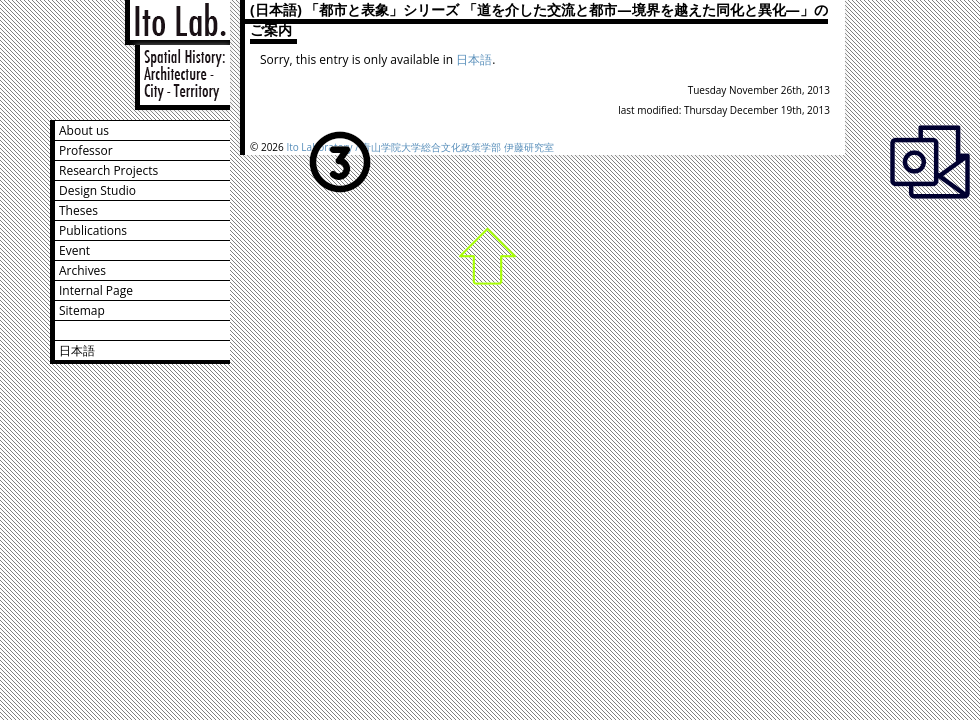  I want to click on upvote or like content, so click(487, 258).